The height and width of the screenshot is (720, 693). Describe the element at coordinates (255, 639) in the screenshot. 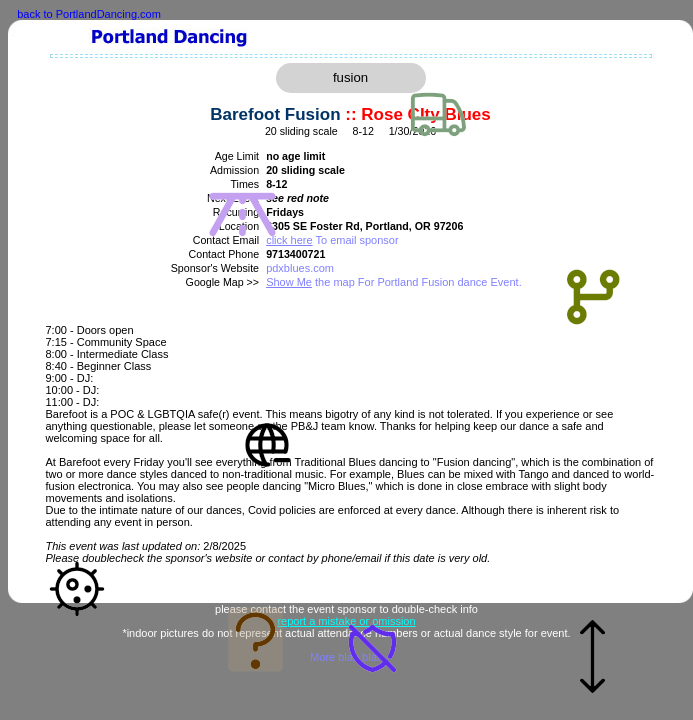

I see `access help or support information` at that location.